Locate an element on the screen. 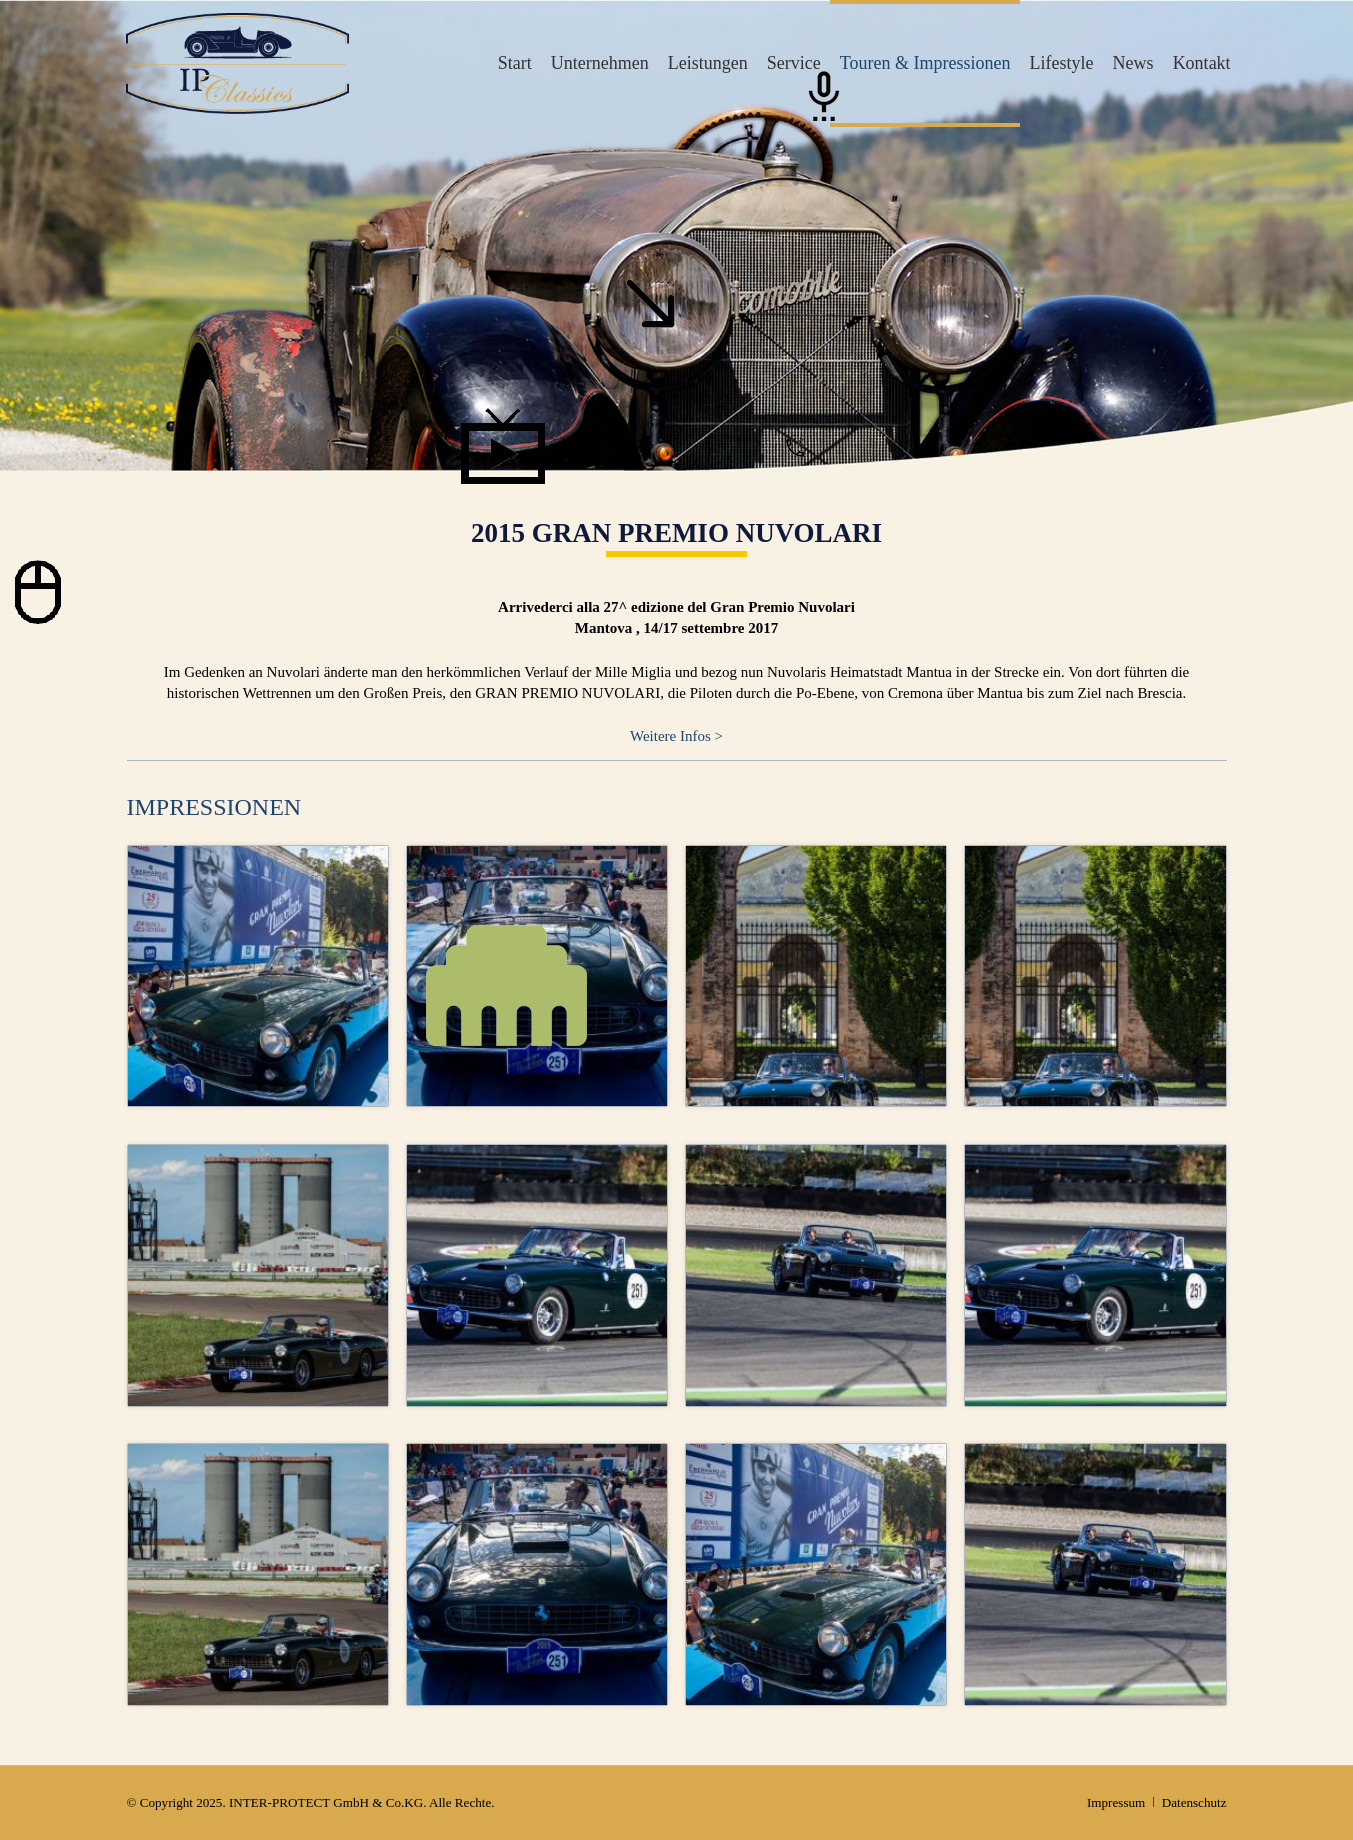 The width and height of the screenshot is (1353, 1840). mouse input device settings is located at coordinates (38, 592).